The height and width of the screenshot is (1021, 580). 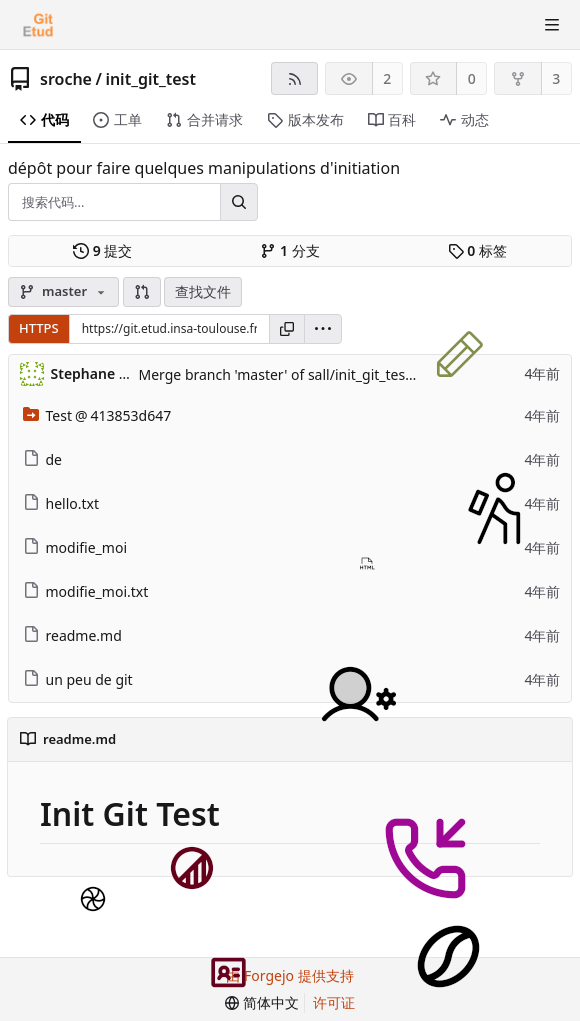 I want to click on view or open an HTML file, so click(x=367, y=564).